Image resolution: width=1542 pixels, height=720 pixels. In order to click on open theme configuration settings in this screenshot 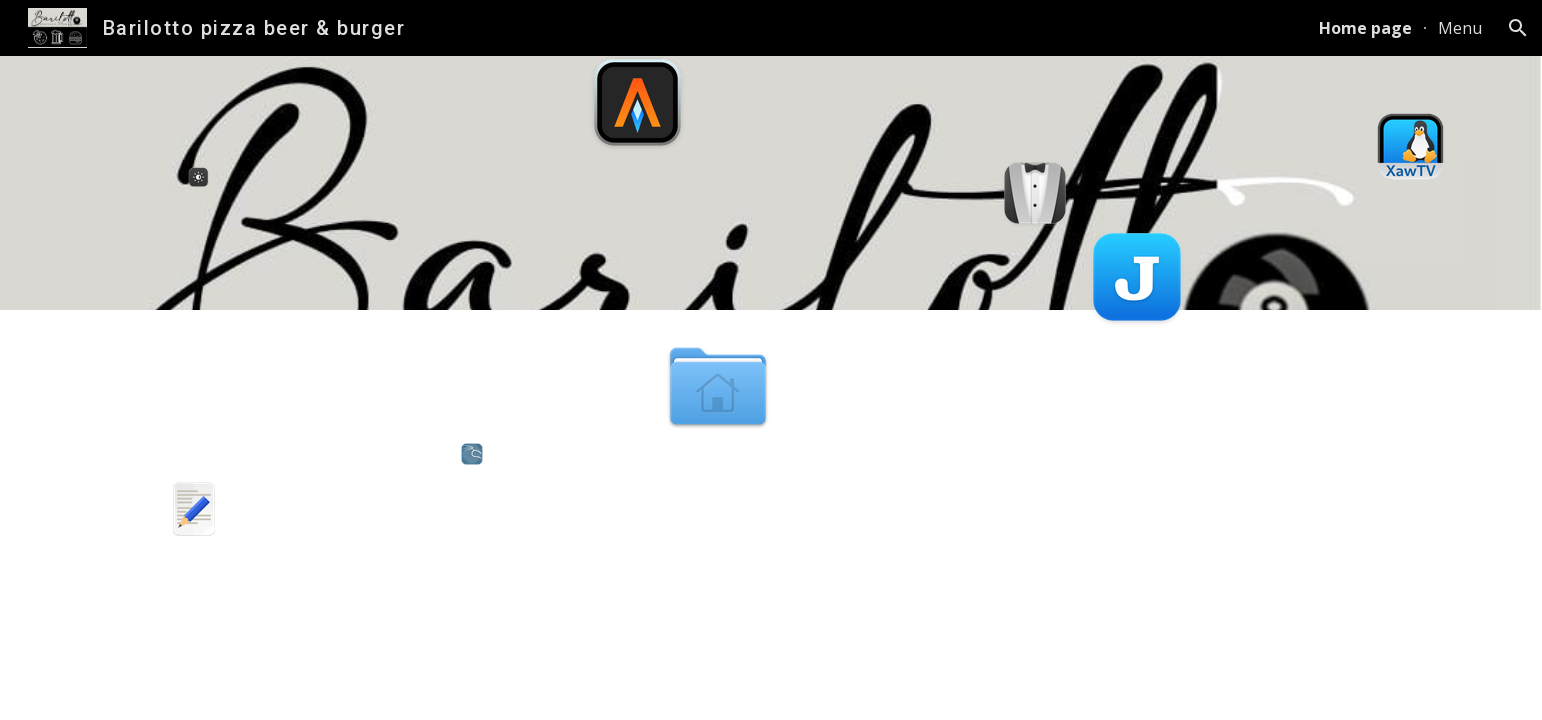, I will do `click(1035, 193)`.